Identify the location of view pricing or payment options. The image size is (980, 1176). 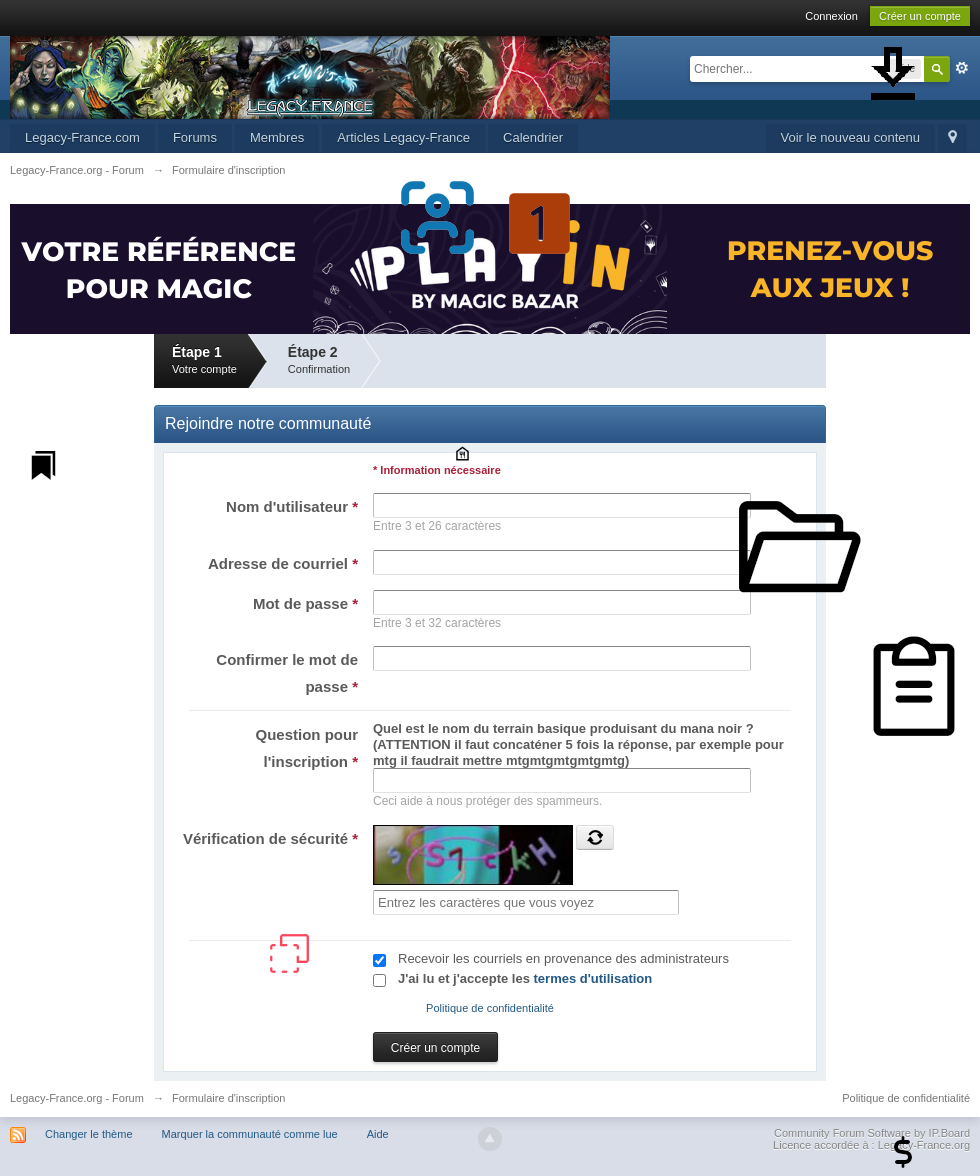
(903, 1152).